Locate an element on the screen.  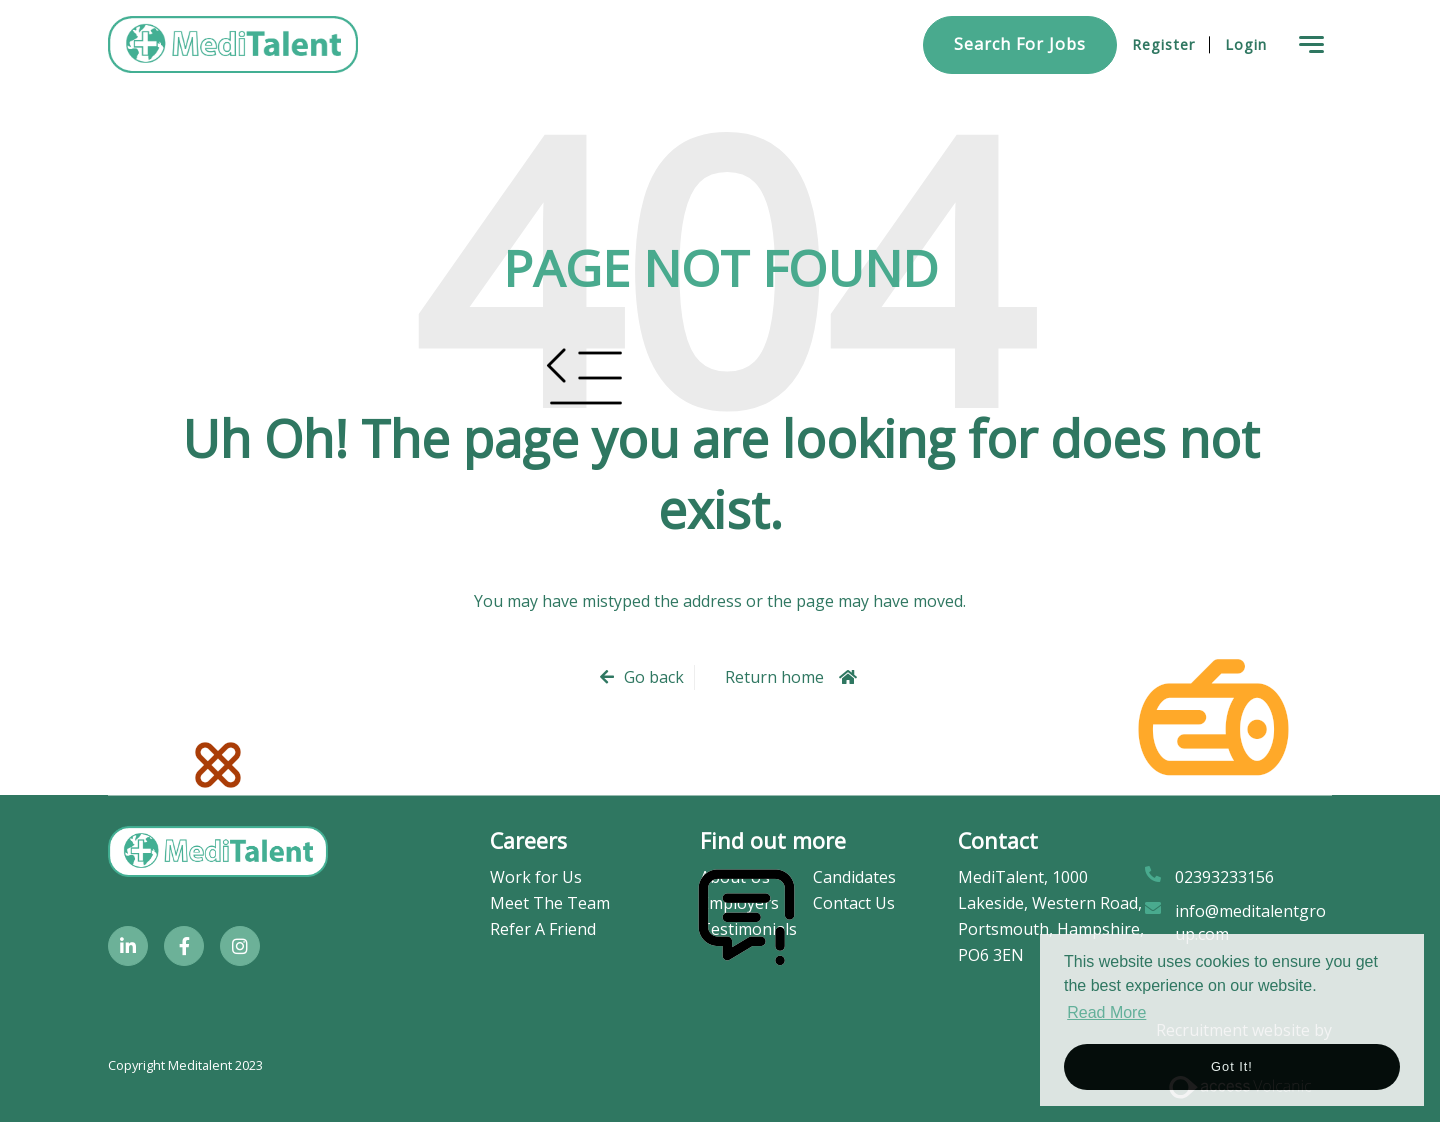
access first aid or medical help options is located at coordinates (218, 765).